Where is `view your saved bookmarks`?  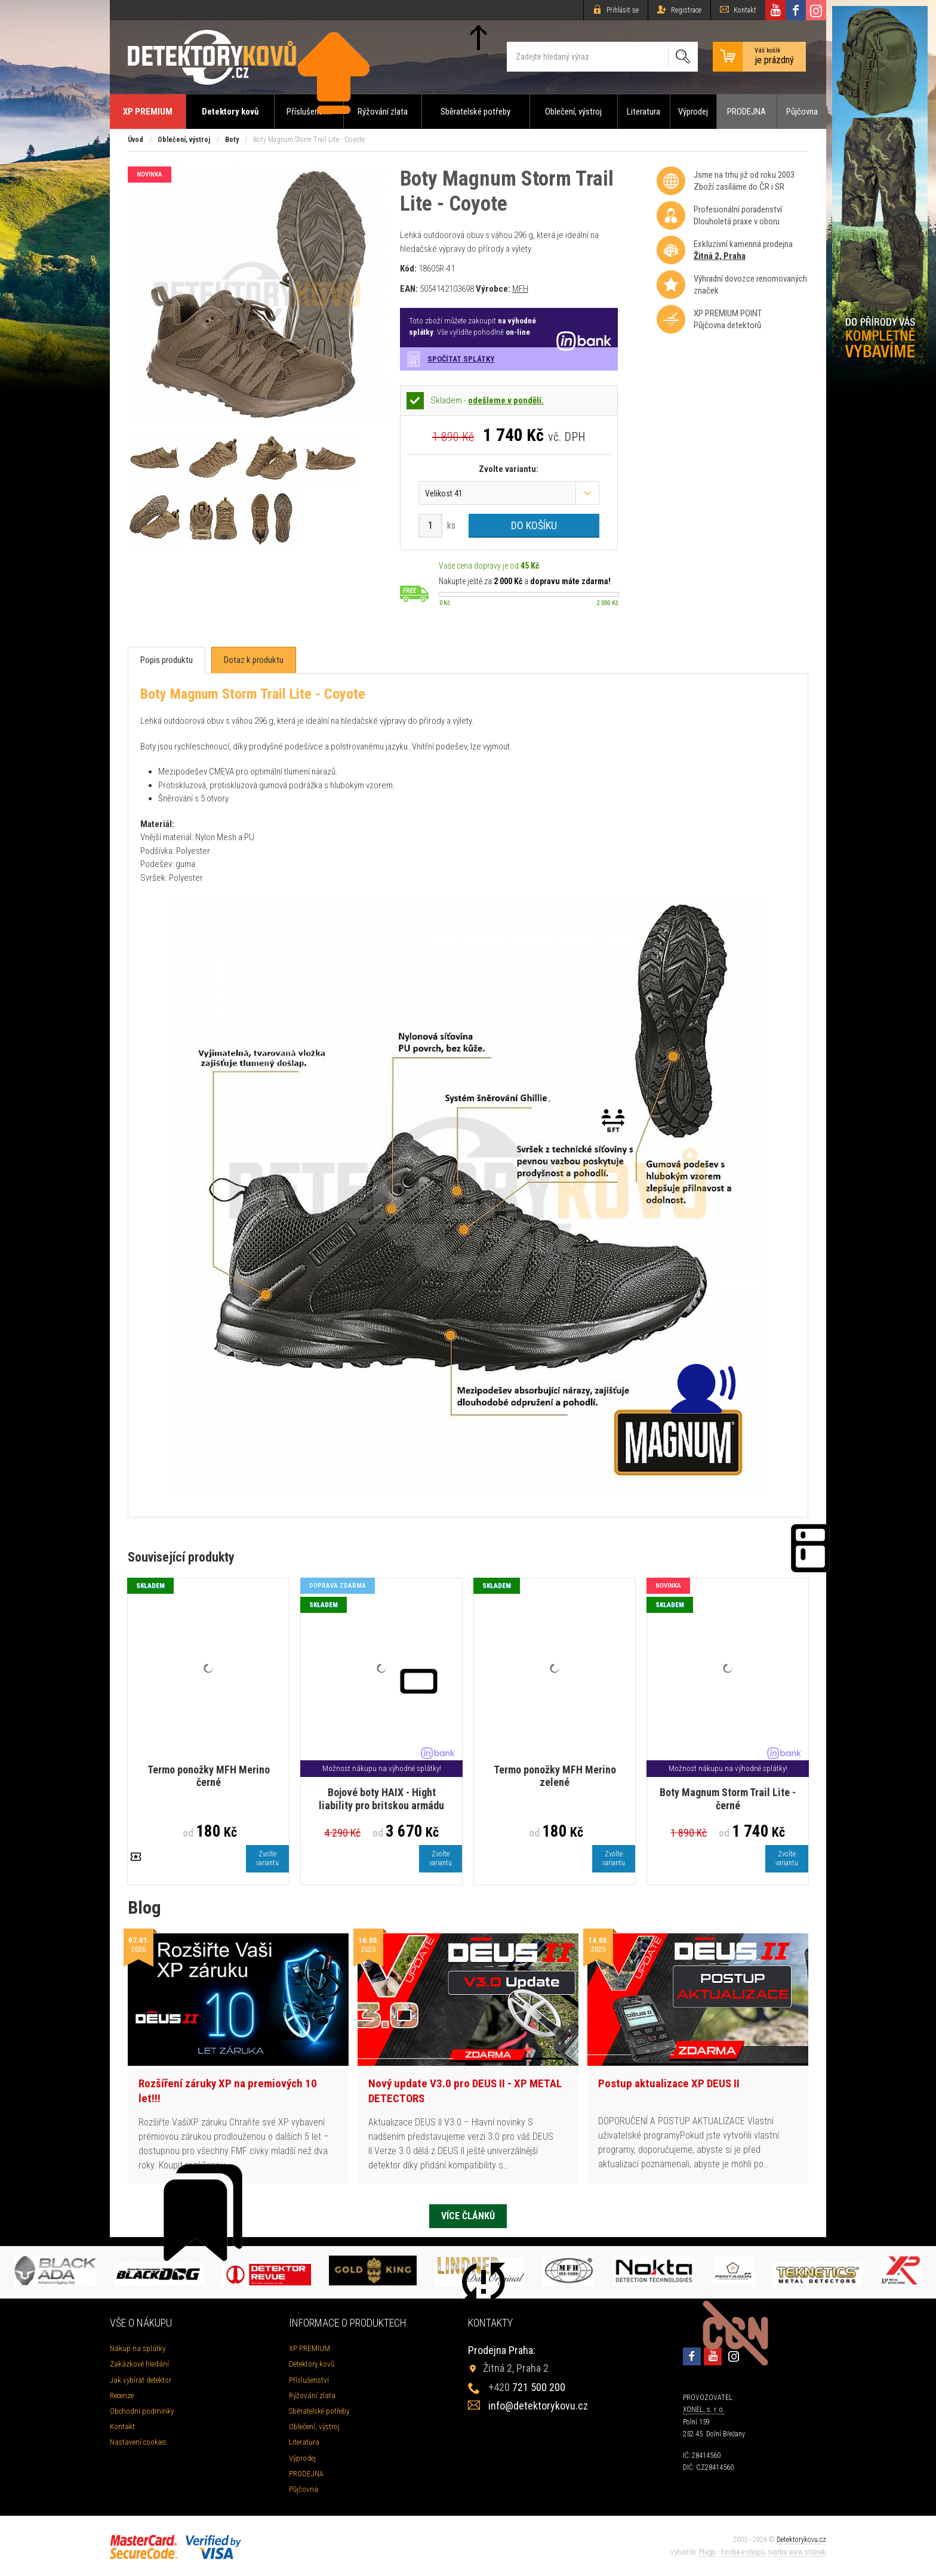 view your saved bookmarks is located at coordinates (203, 2213).